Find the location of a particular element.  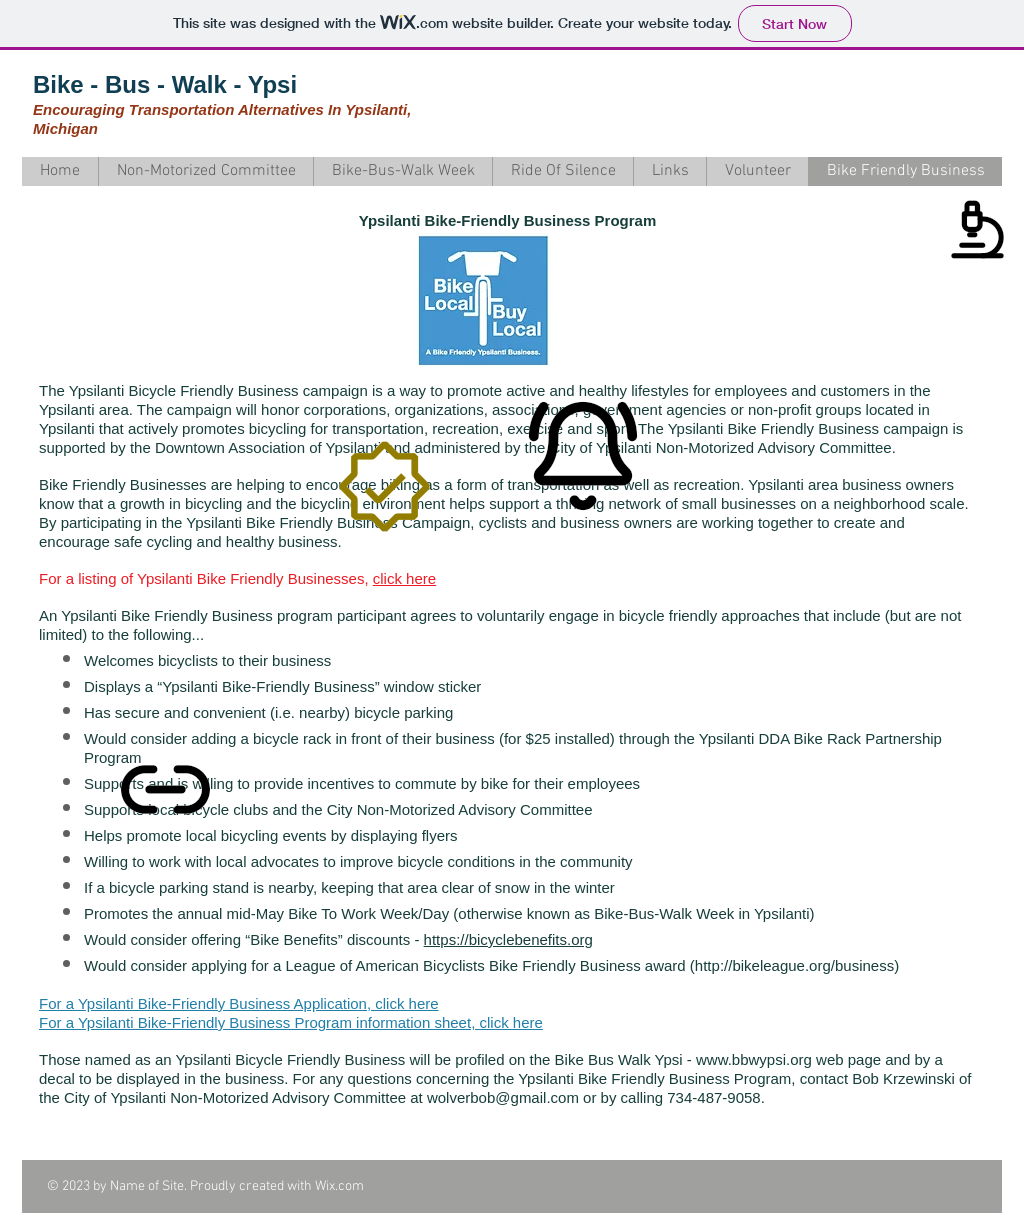

copy or share a link is located at coordinates (165, 789).